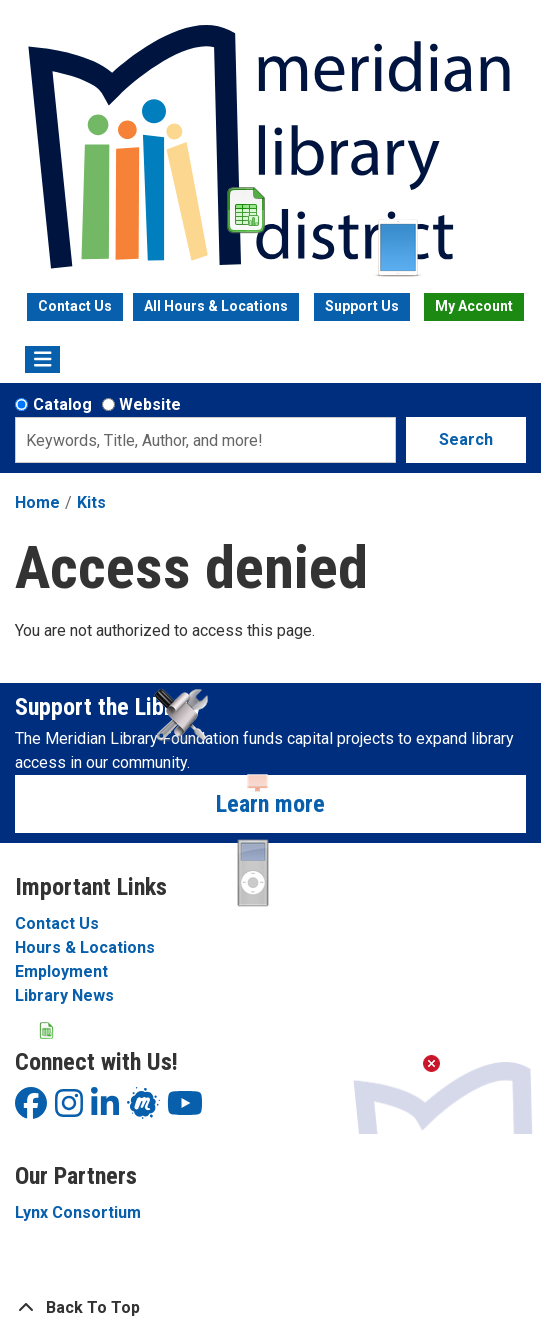 Image resolution: width=541 pixels, height=1322 pixels. I want to click on open applescript utility for automation settings, so click(181, 715).